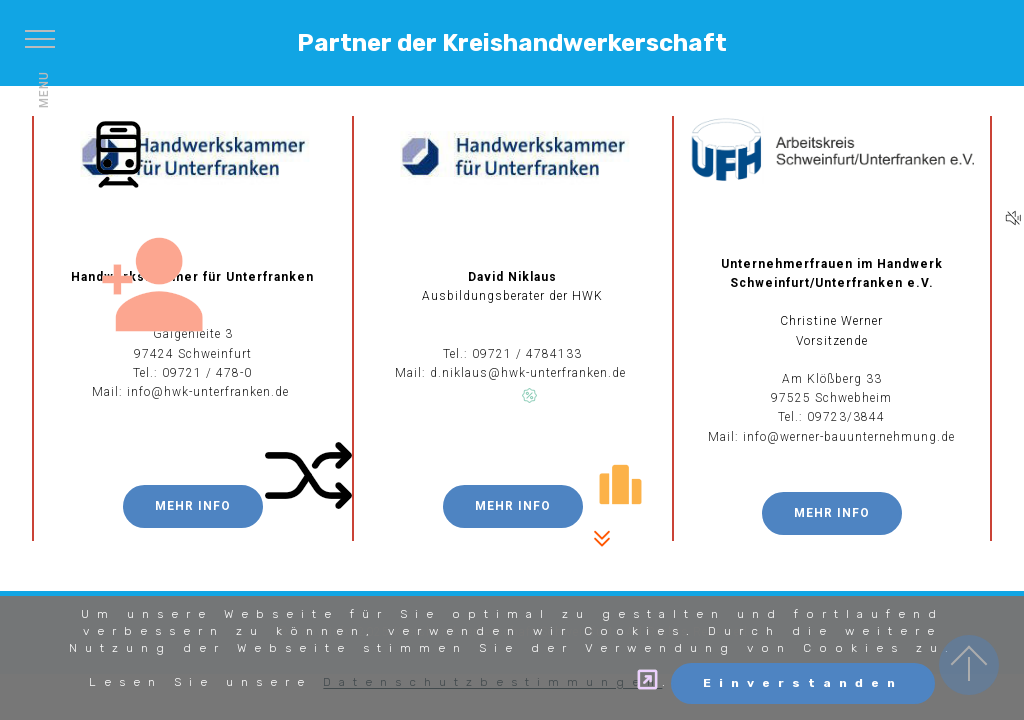 Image resolution: width=1024 pixels, height=720 pixels. Describe the element at coordinates (152, 284) in the screenshot. I see `add a new contact or friend` at that location.